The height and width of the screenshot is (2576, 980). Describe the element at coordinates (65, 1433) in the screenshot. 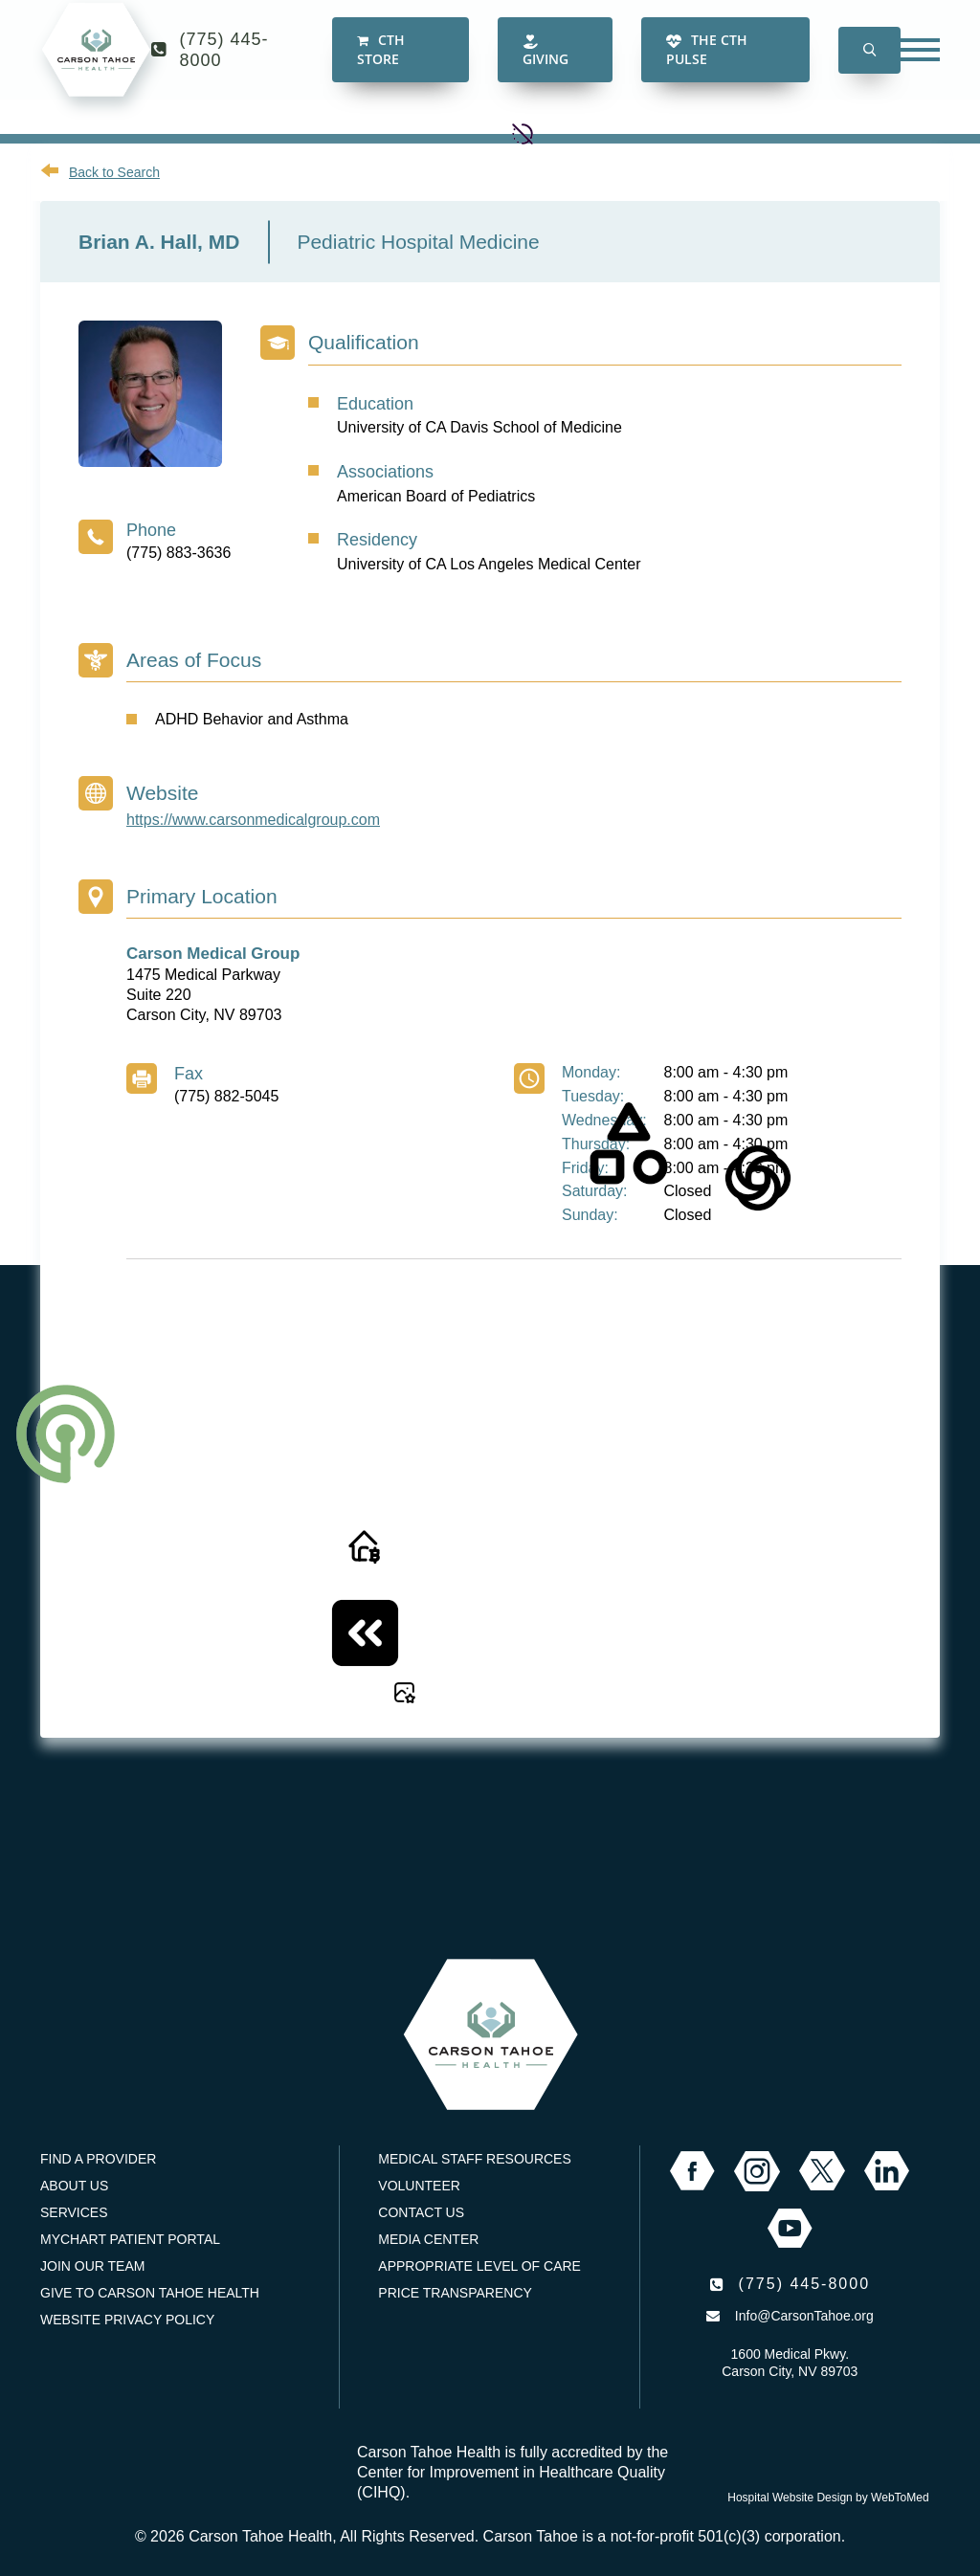

I see `access radar or scanning functionality` at that location.